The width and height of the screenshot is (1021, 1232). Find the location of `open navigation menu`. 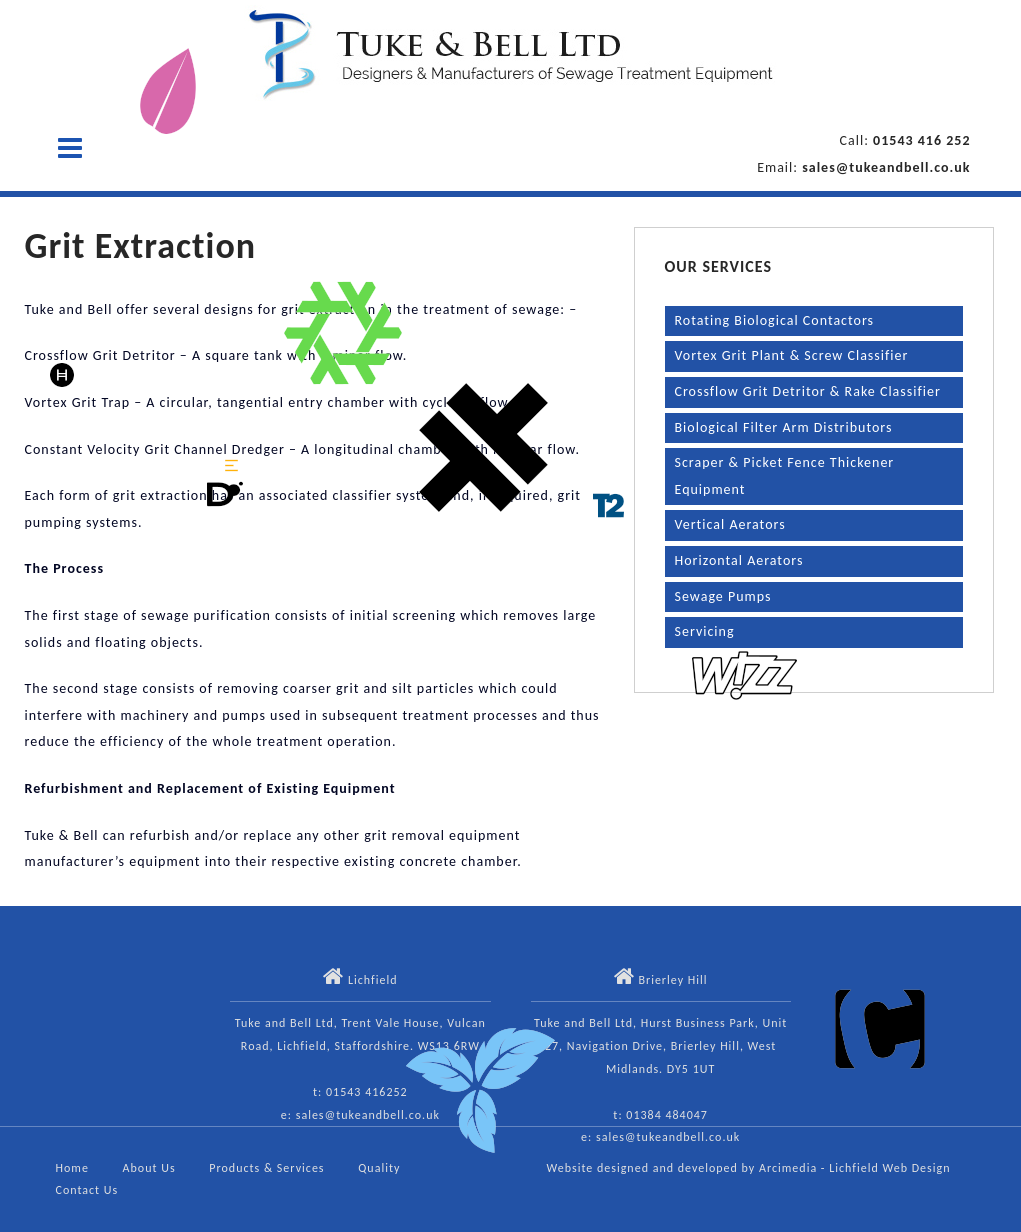

open navigation menu is located at coordinates (231, 465).